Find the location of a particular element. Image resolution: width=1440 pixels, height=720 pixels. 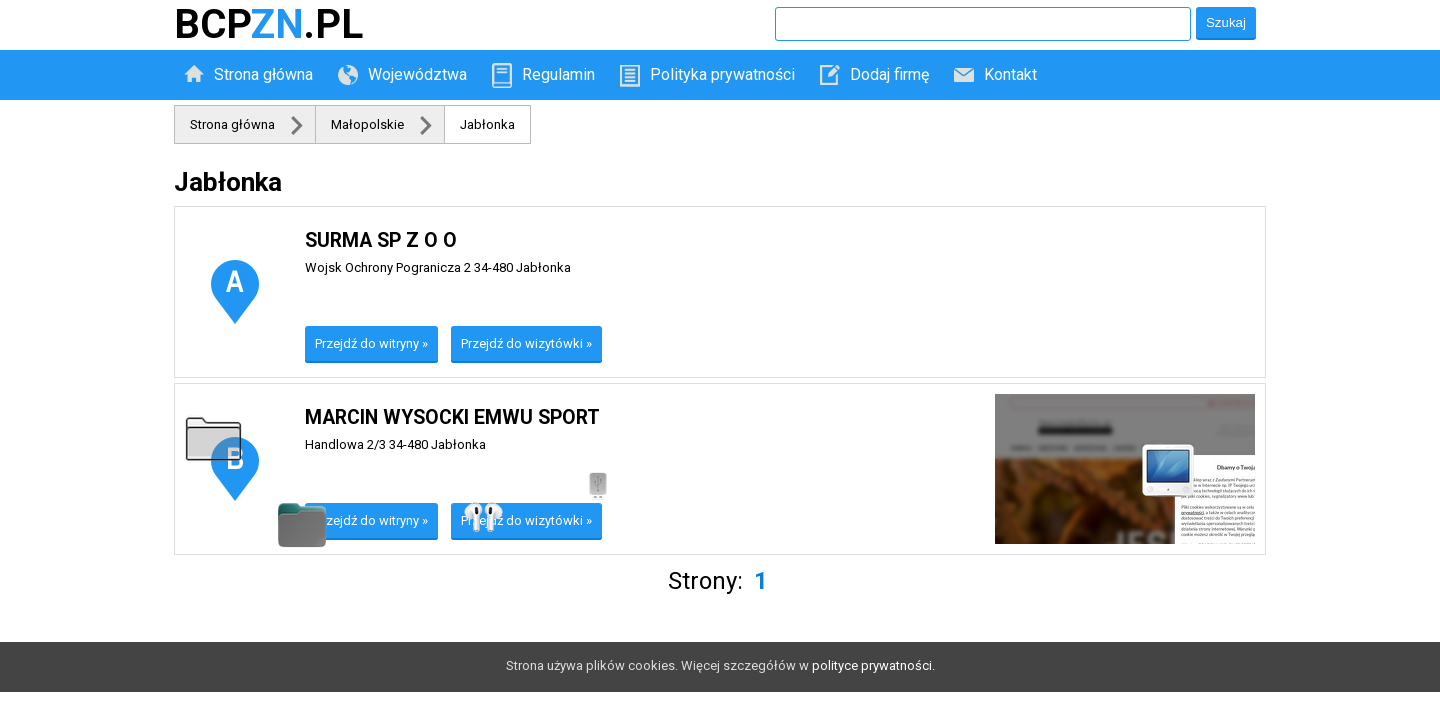

represents an apple emac computer is located at coordinates (1168, 471).